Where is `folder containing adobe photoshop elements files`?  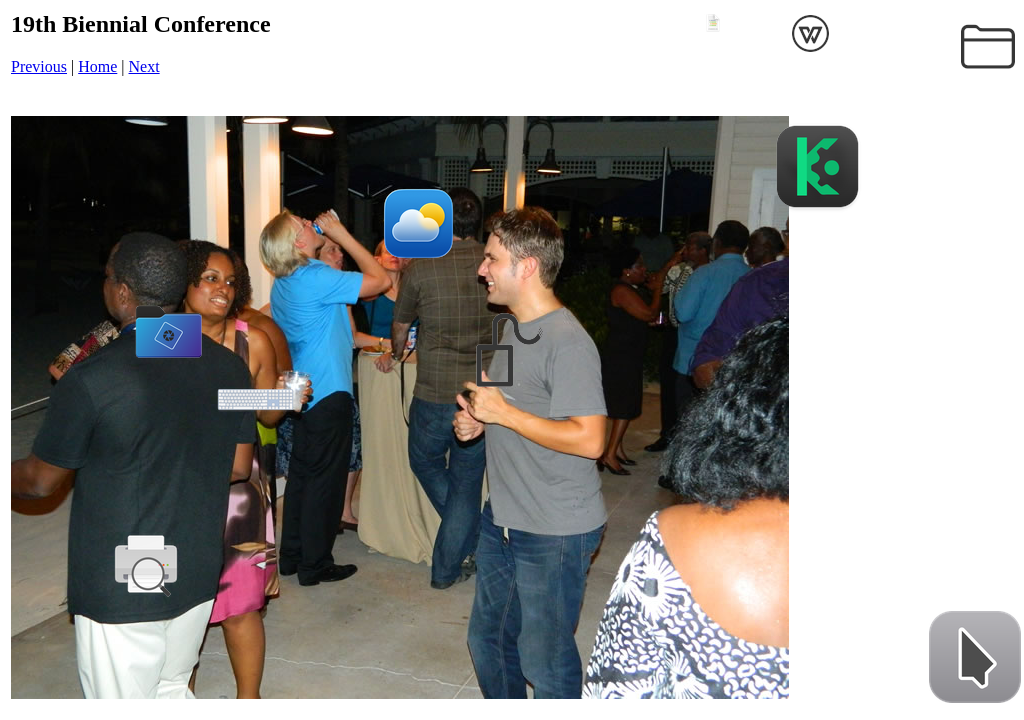
folder containing adobe photoshop elements files is located at coordinates (168, 333).